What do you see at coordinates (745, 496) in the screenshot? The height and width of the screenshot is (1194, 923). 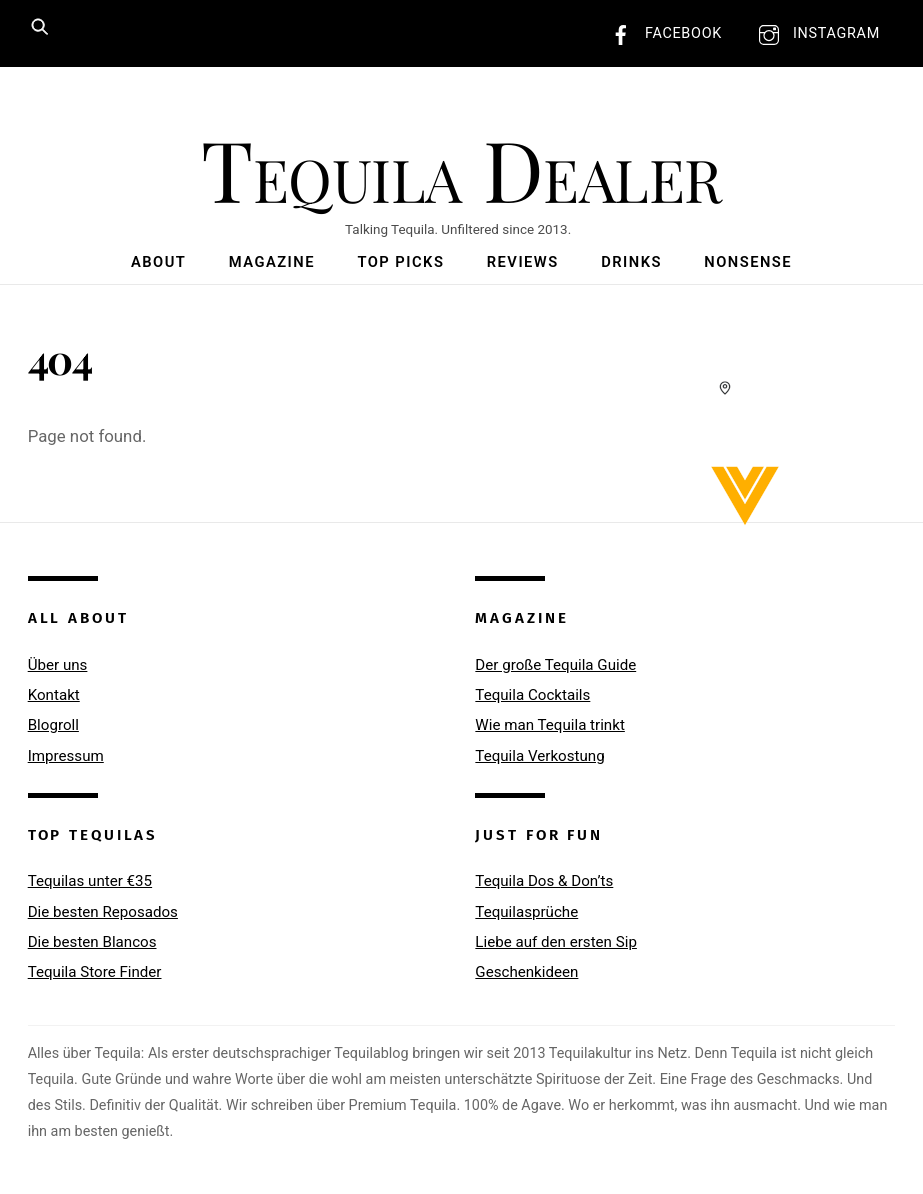 I see `Vue.js framework logo` at bounding box center [745, 496].